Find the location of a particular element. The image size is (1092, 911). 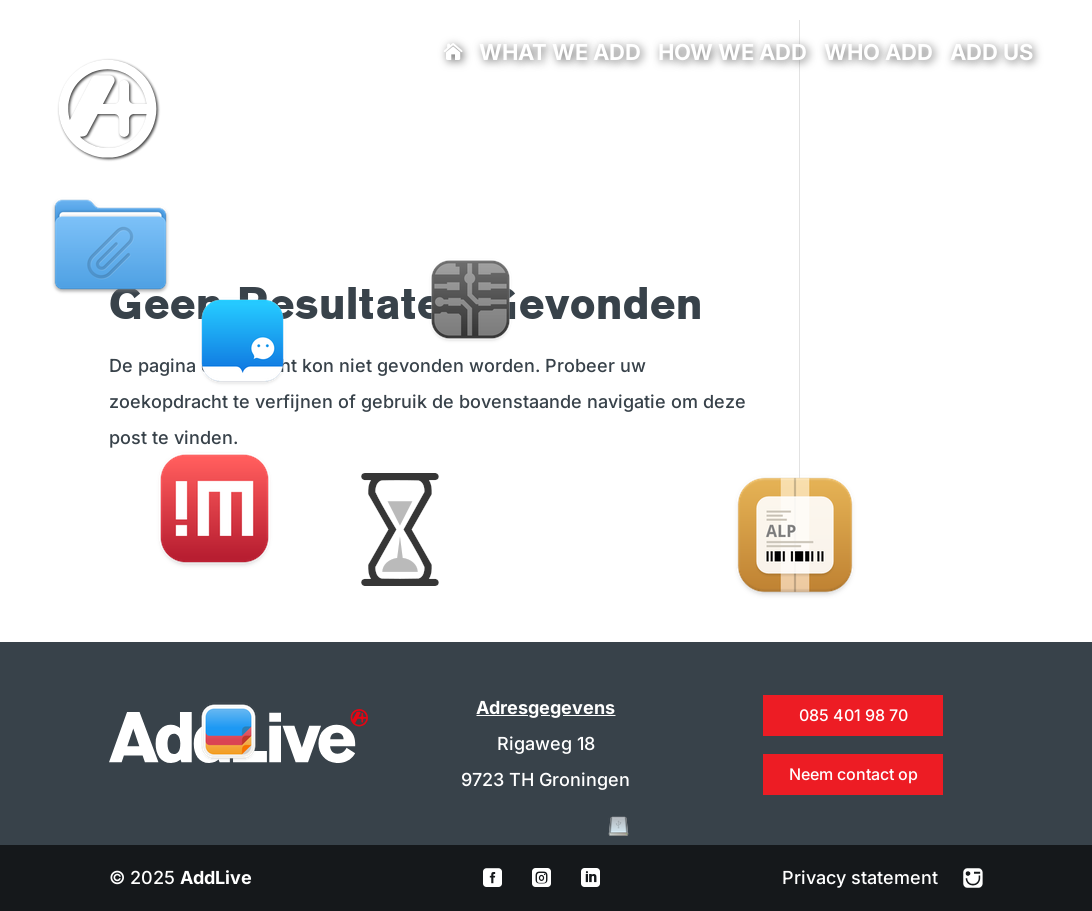

open folder containing email attachments is located at coordinates (110, 244).